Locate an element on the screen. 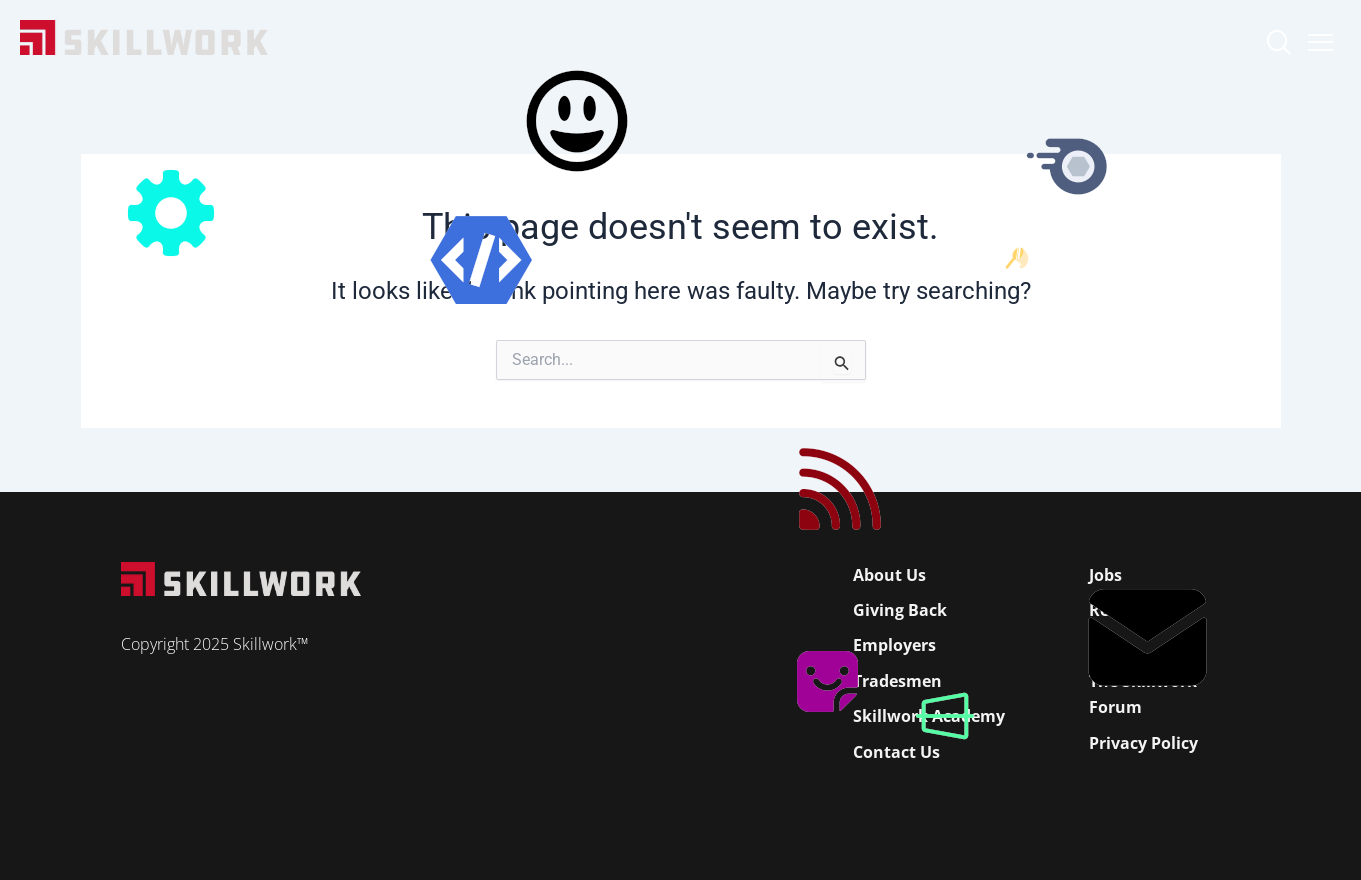 The width and height of the screenshot is (1361, 880). access discord nitro subscription features is located at coordinates (1067, 166).